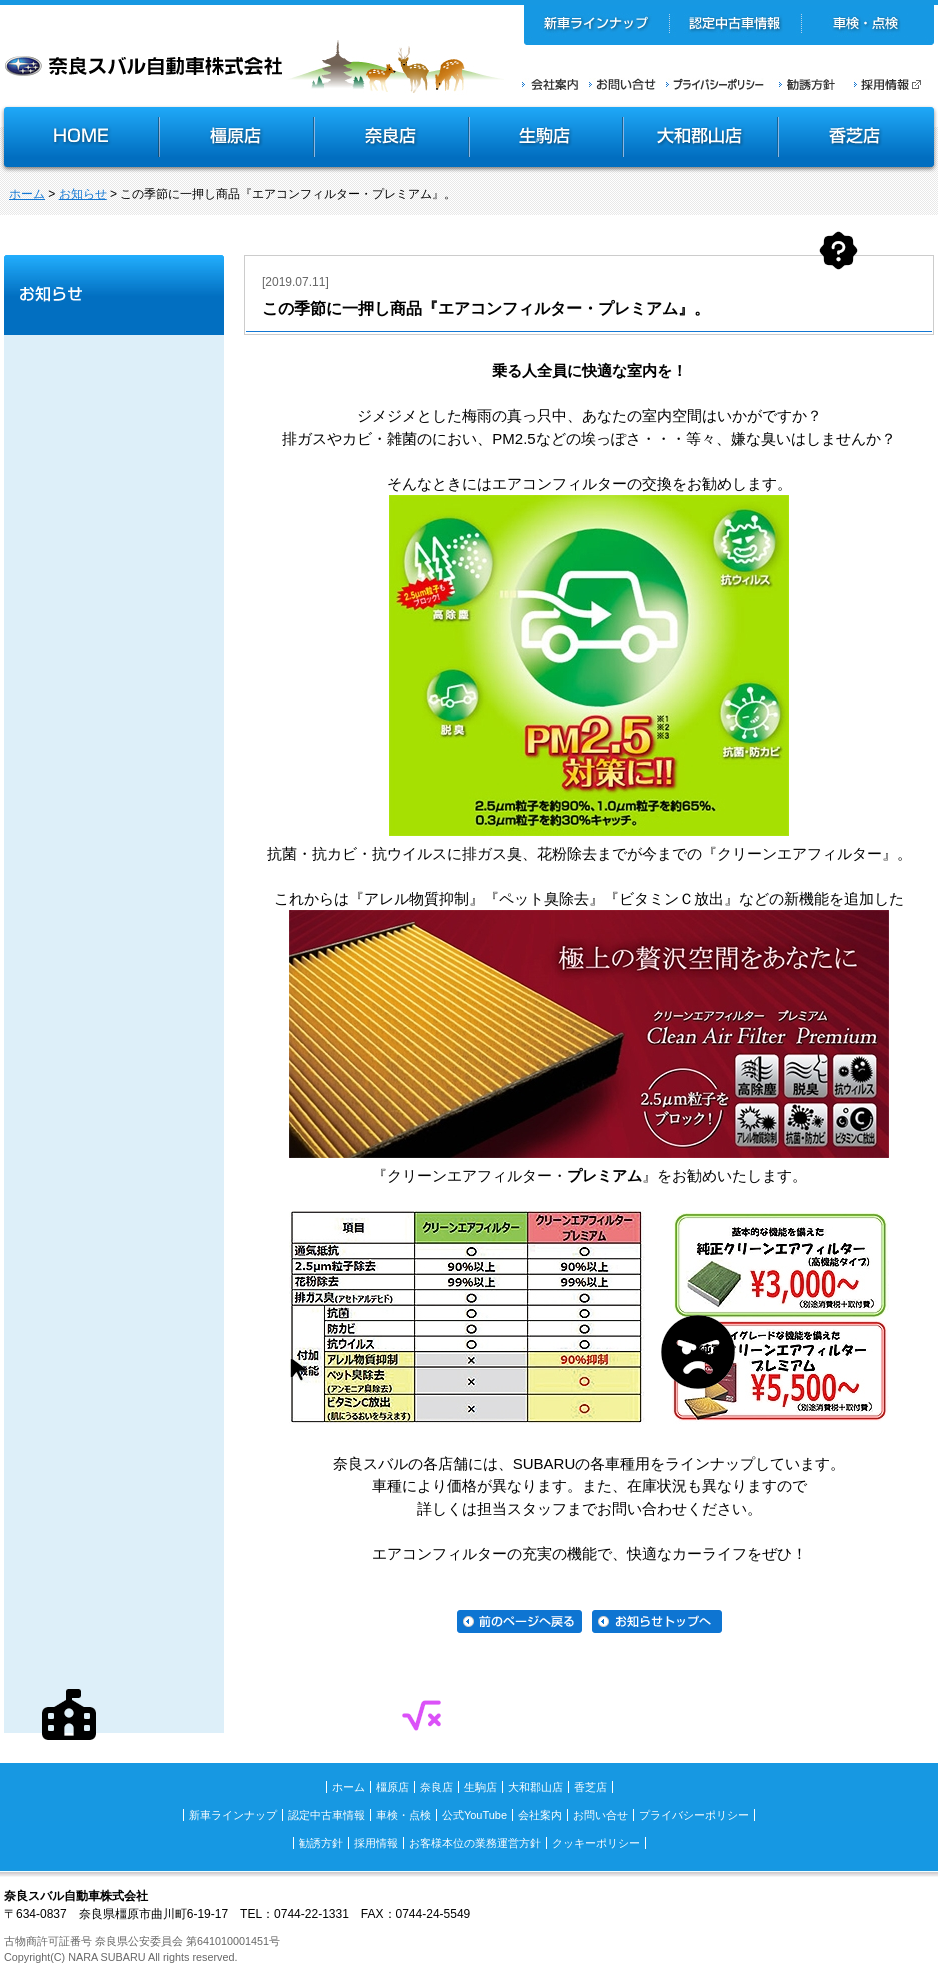 The height and width of the screenshot is (1980, 938). I want to click on access mathematical or scientific calculator functions, so click(421, 1715).